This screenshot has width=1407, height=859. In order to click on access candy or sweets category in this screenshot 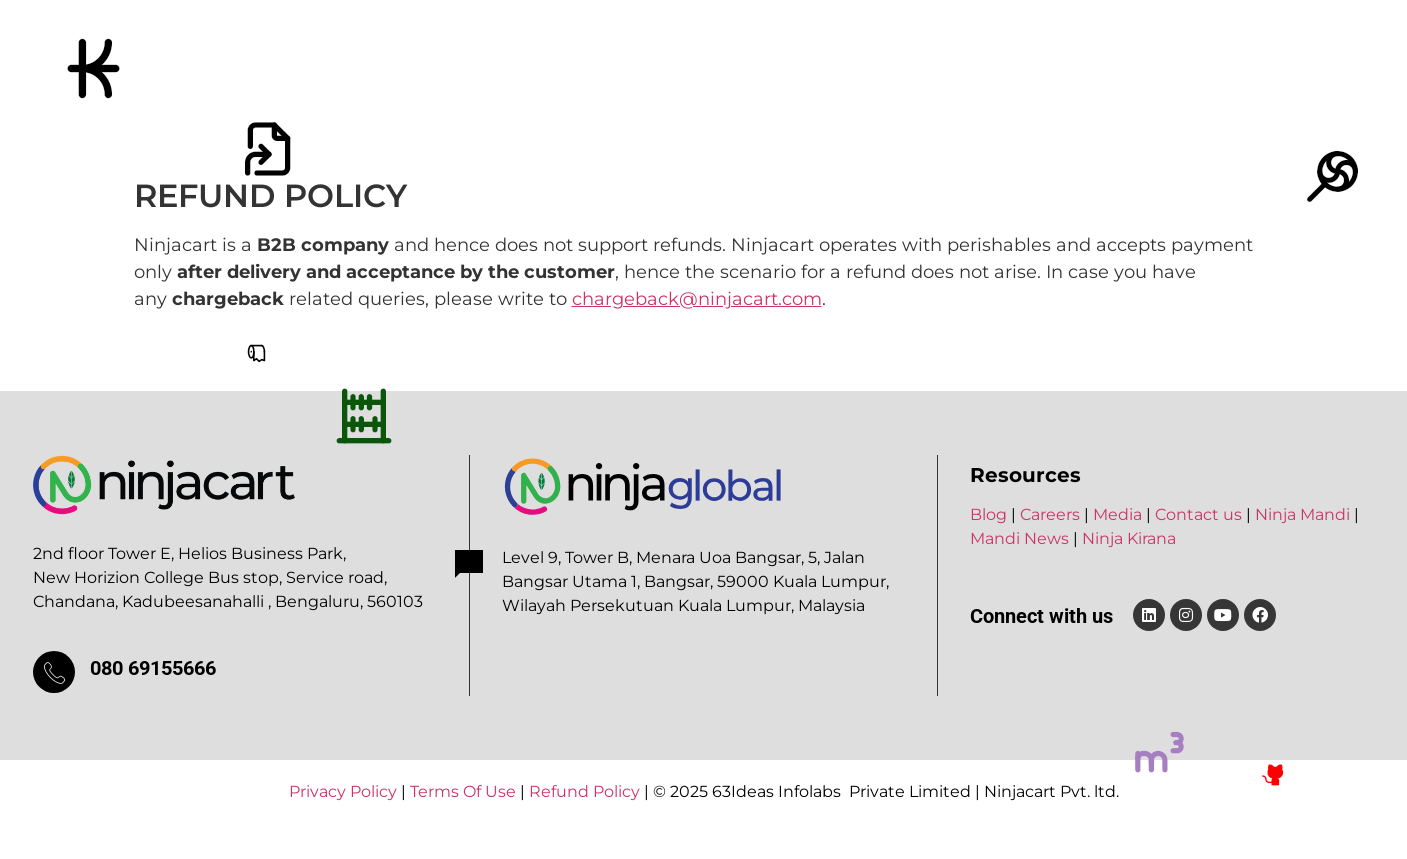, I will do `click(1332, 176)`.